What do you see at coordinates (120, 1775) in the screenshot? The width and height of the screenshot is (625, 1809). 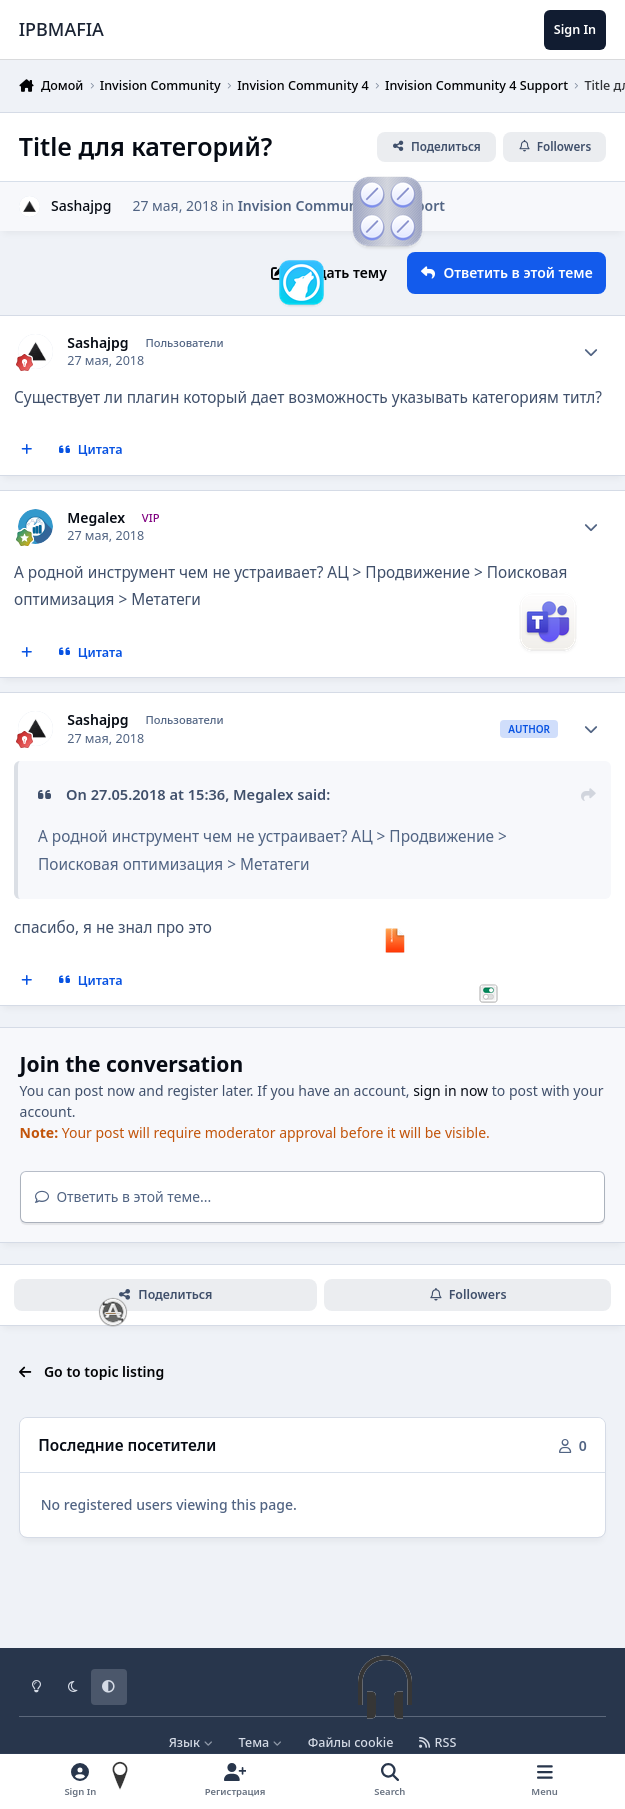 I see `open maps application` at bounding box center [120, 1775].